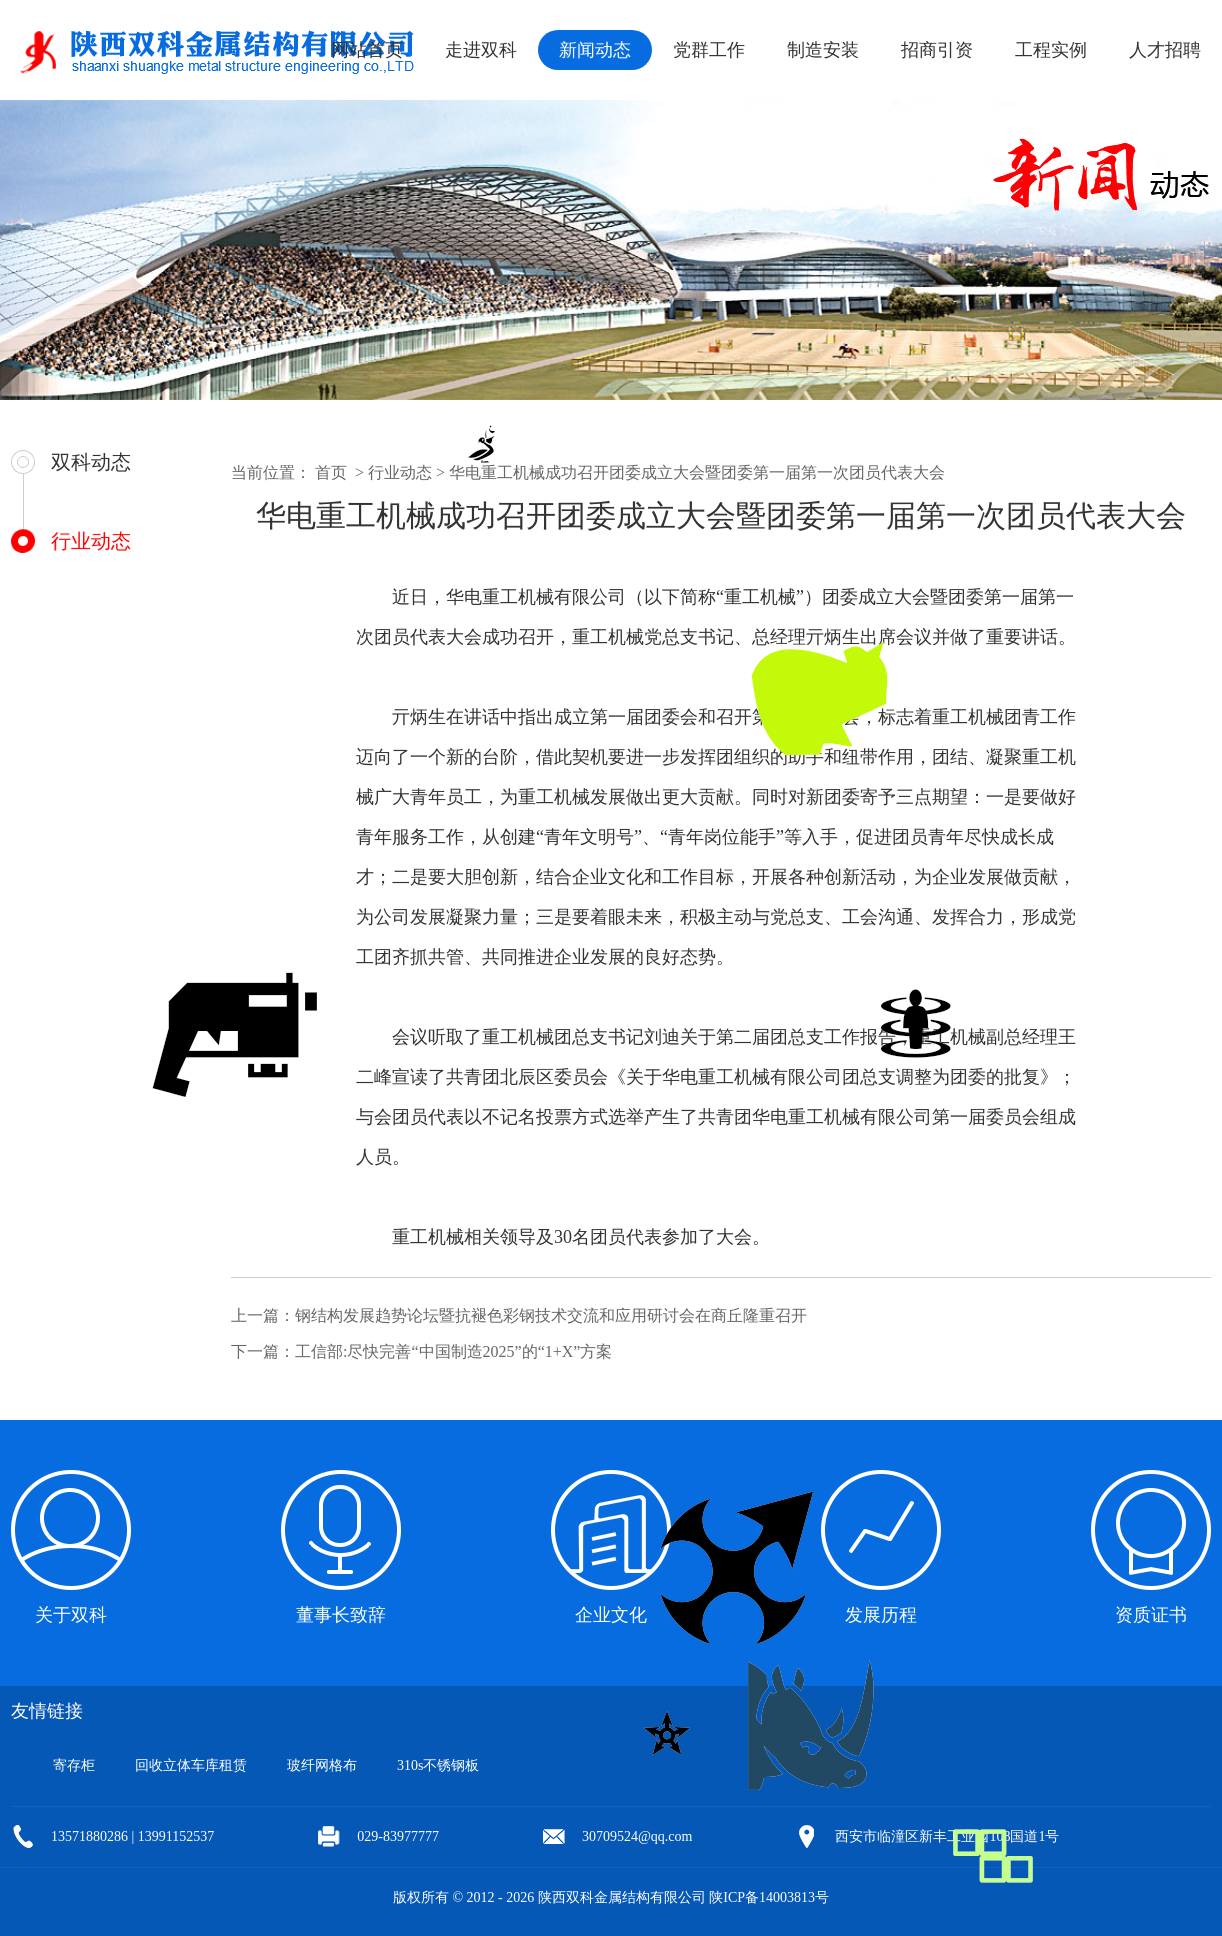 This screenshot has width=1222, height=1936. What do you see at coordinates (993, 1856) in the screenshot?
I see `rotate or place a z-shaped tetris block` at bounding box center [993, 1856].